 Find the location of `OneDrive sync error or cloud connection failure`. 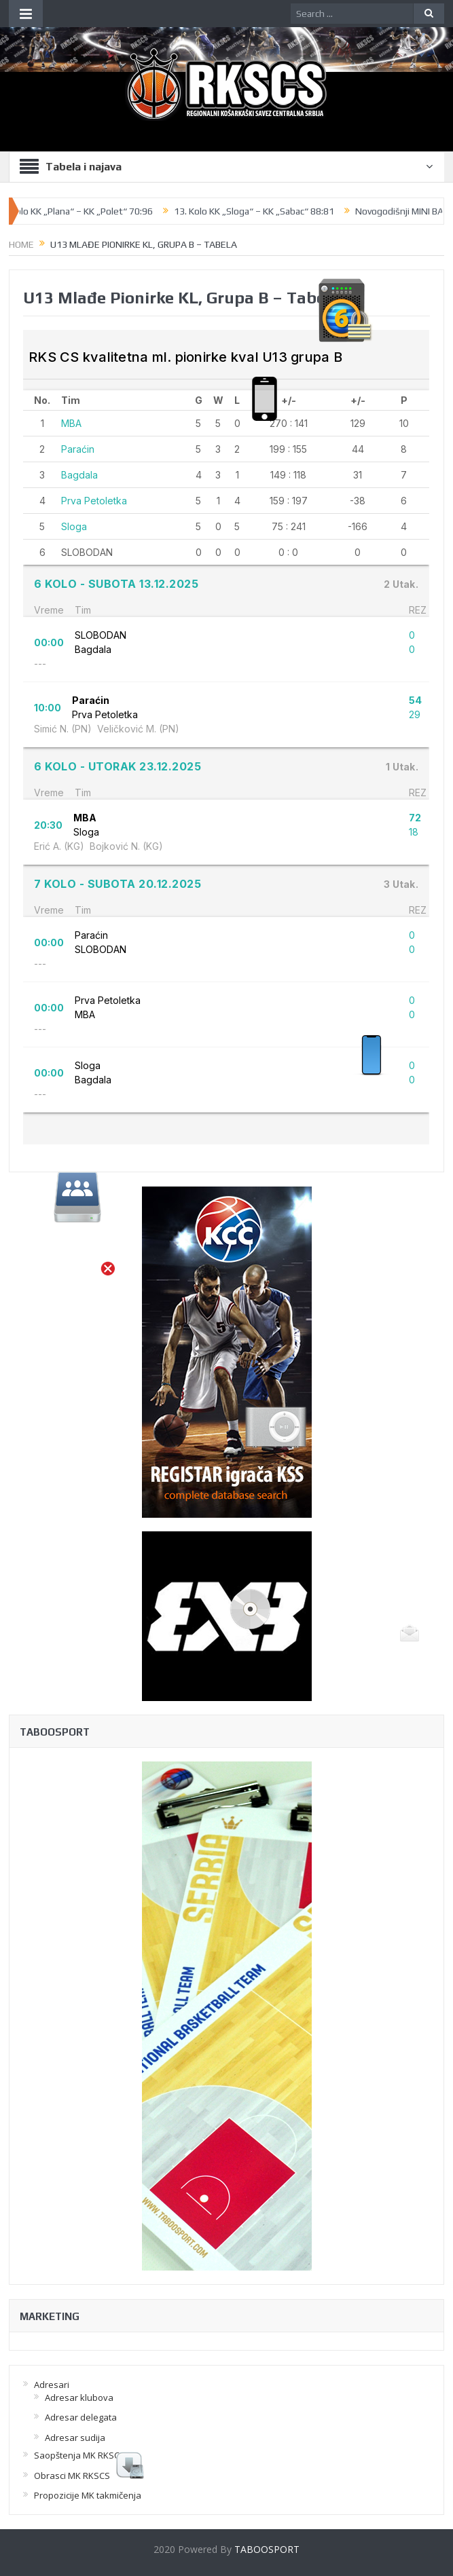

OneDrive sync error or cloud connection failure is located at coordinates (103, 1263).